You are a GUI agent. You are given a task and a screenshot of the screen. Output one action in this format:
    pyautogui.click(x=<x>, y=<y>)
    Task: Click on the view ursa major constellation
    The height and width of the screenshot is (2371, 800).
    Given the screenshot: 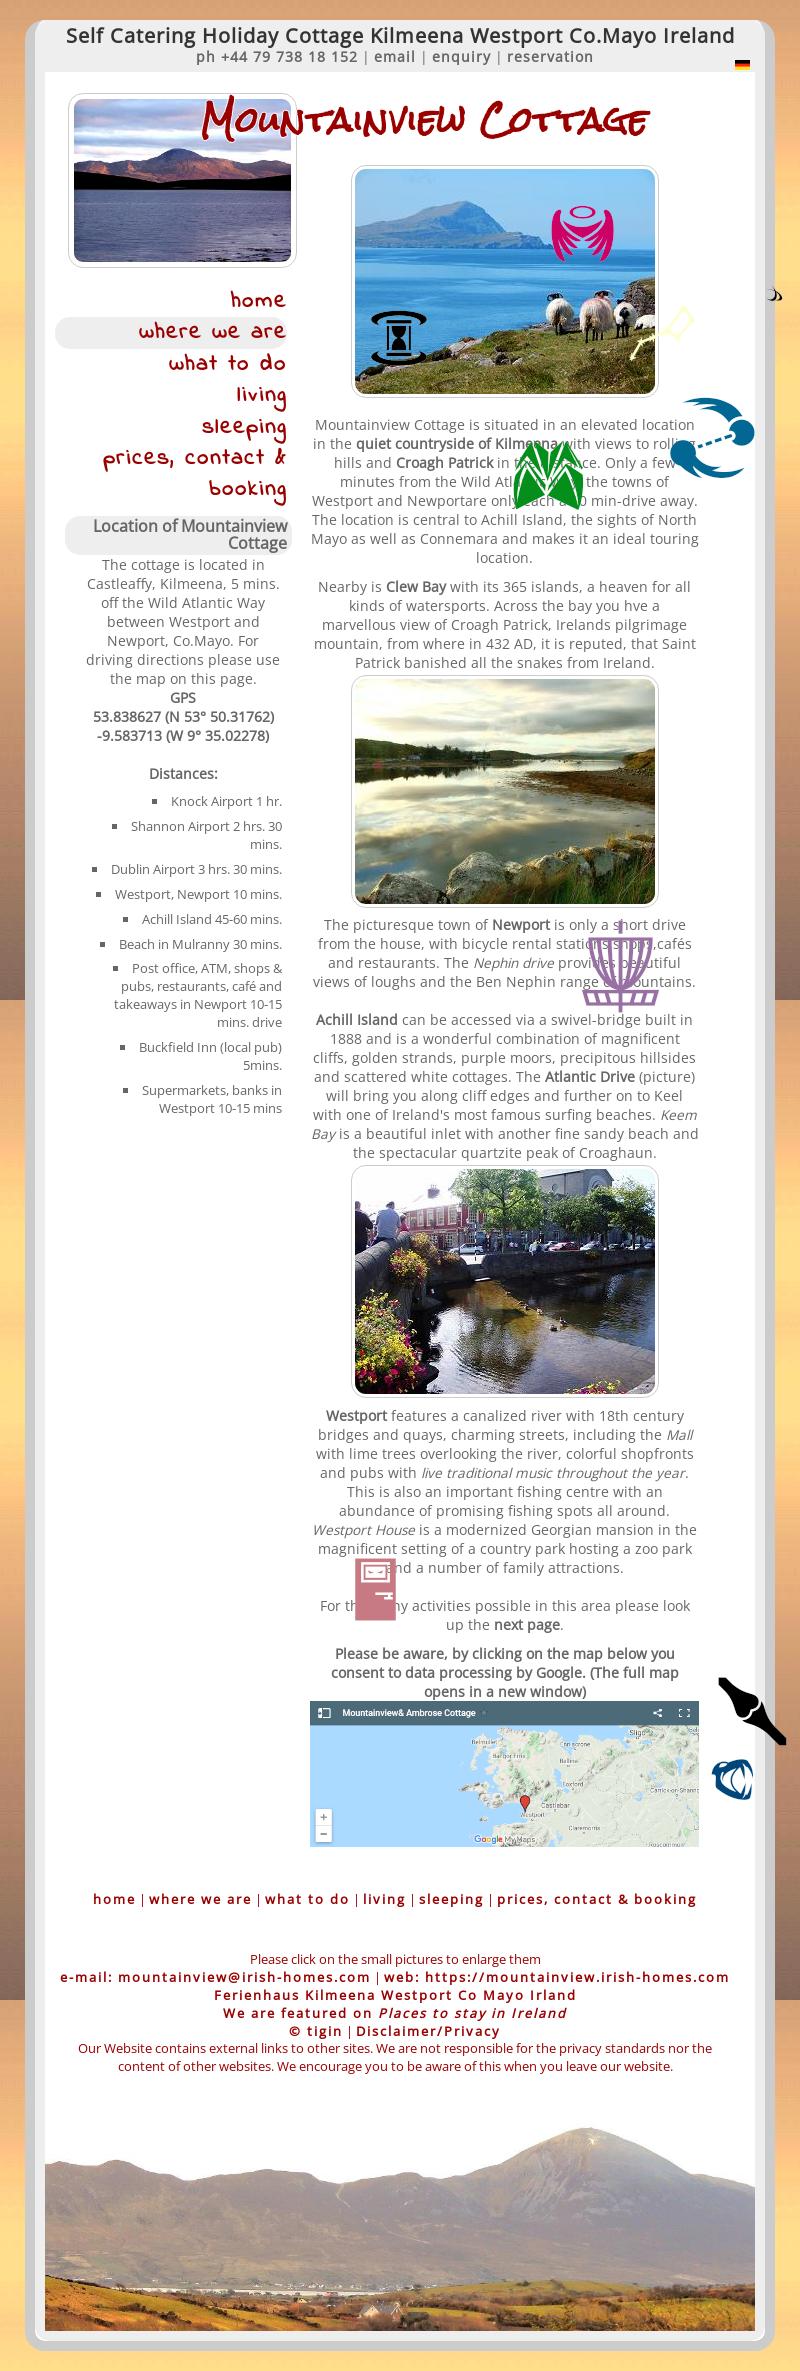 What is the action you would take?
    pyautogui.click(x=662, y=333)
    